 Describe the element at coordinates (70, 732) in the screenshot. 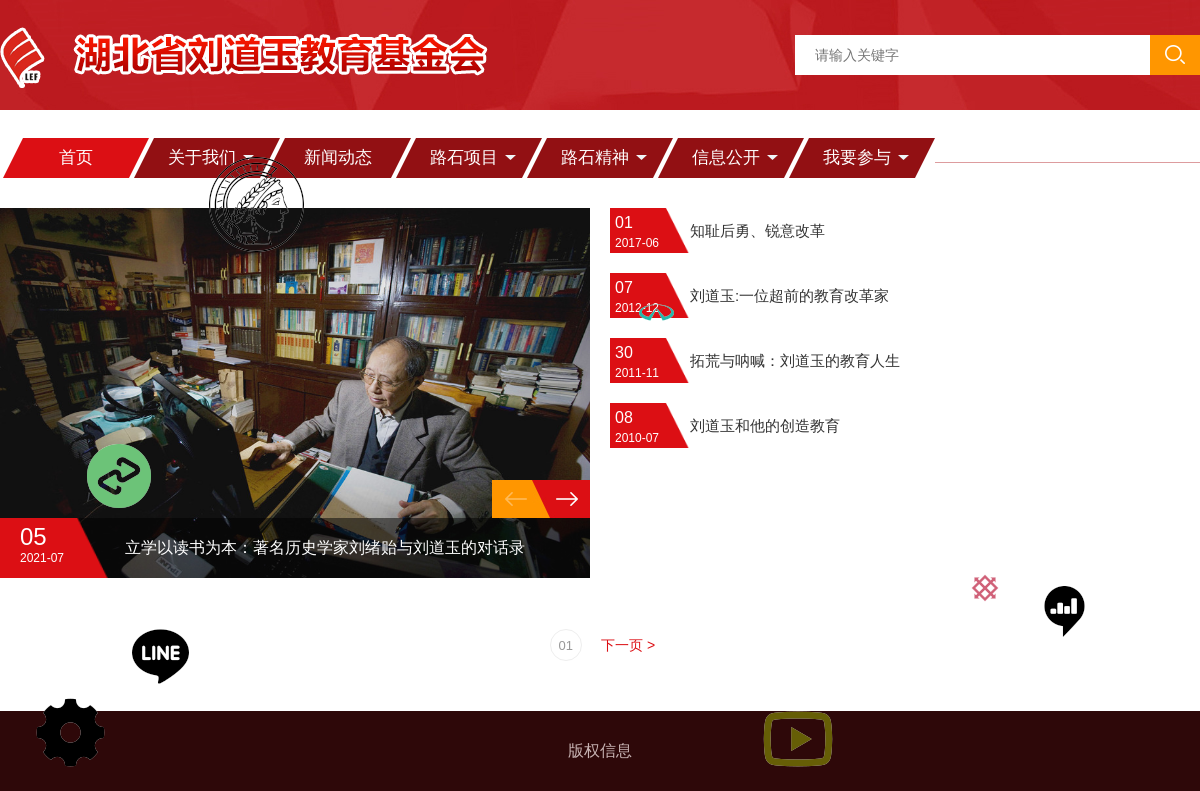

I see `access settings or preferences` at that location.